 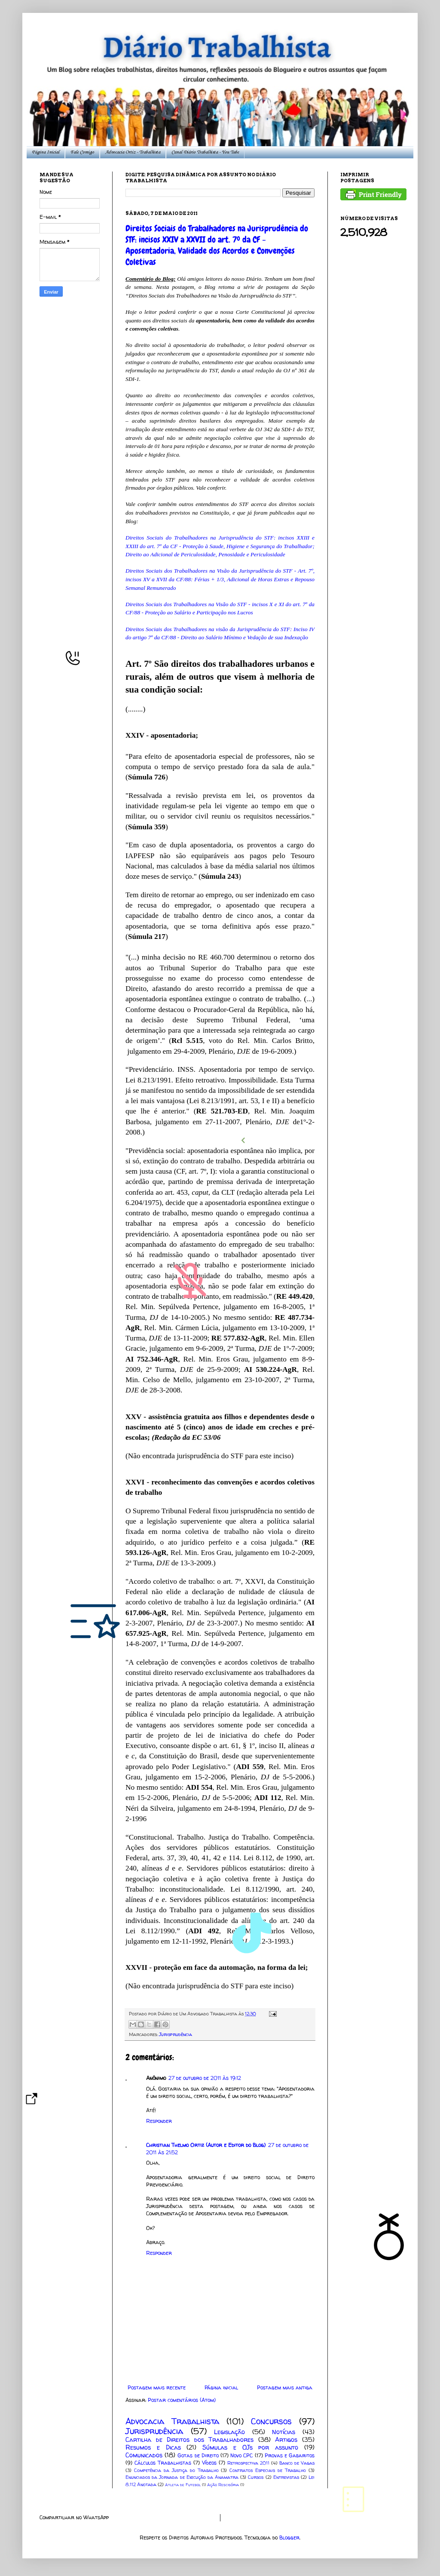 What do you see at coordinates (353, 2499) in the screenshot?
I see `view screenplay or script documents` at bounding box center [353, 2499].